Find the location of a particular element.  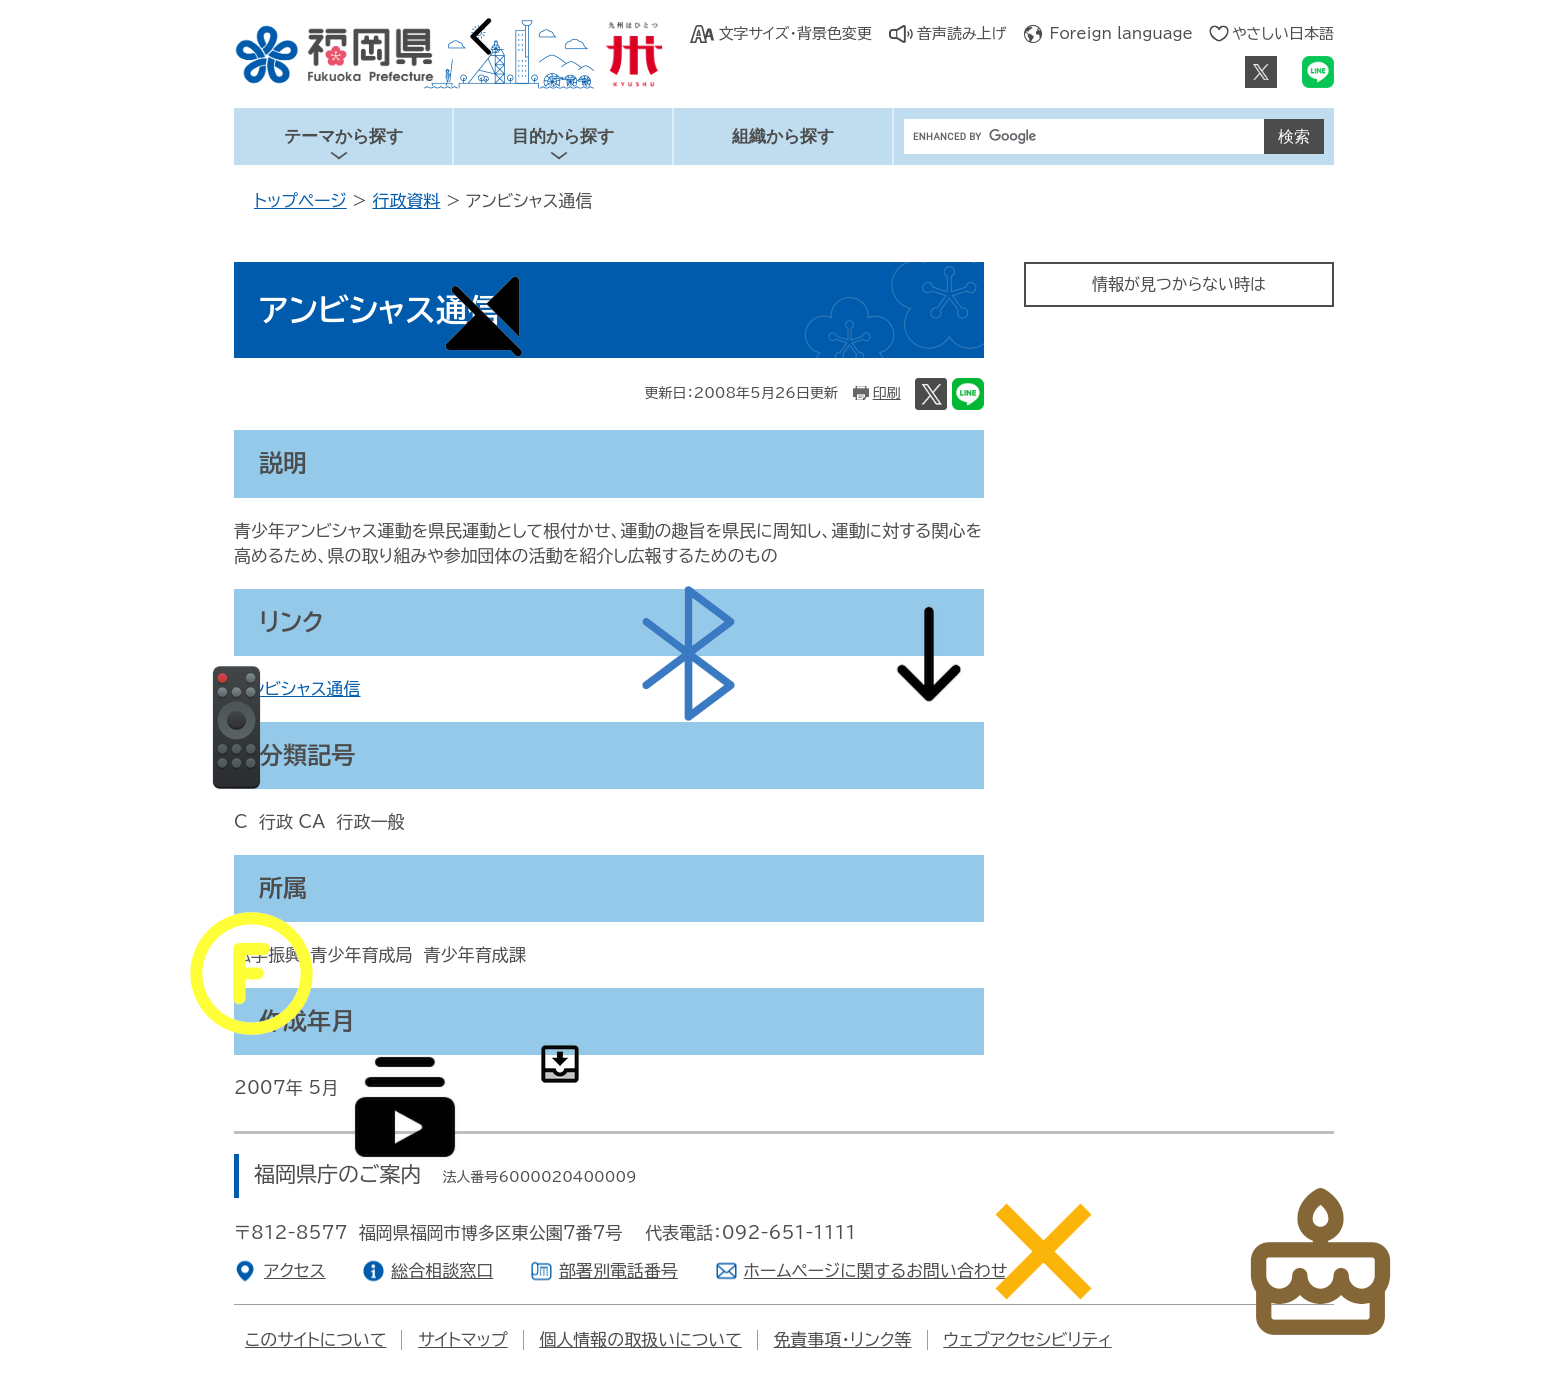

view birthday or celebration reminders is located at coordinates (1320, 1270).